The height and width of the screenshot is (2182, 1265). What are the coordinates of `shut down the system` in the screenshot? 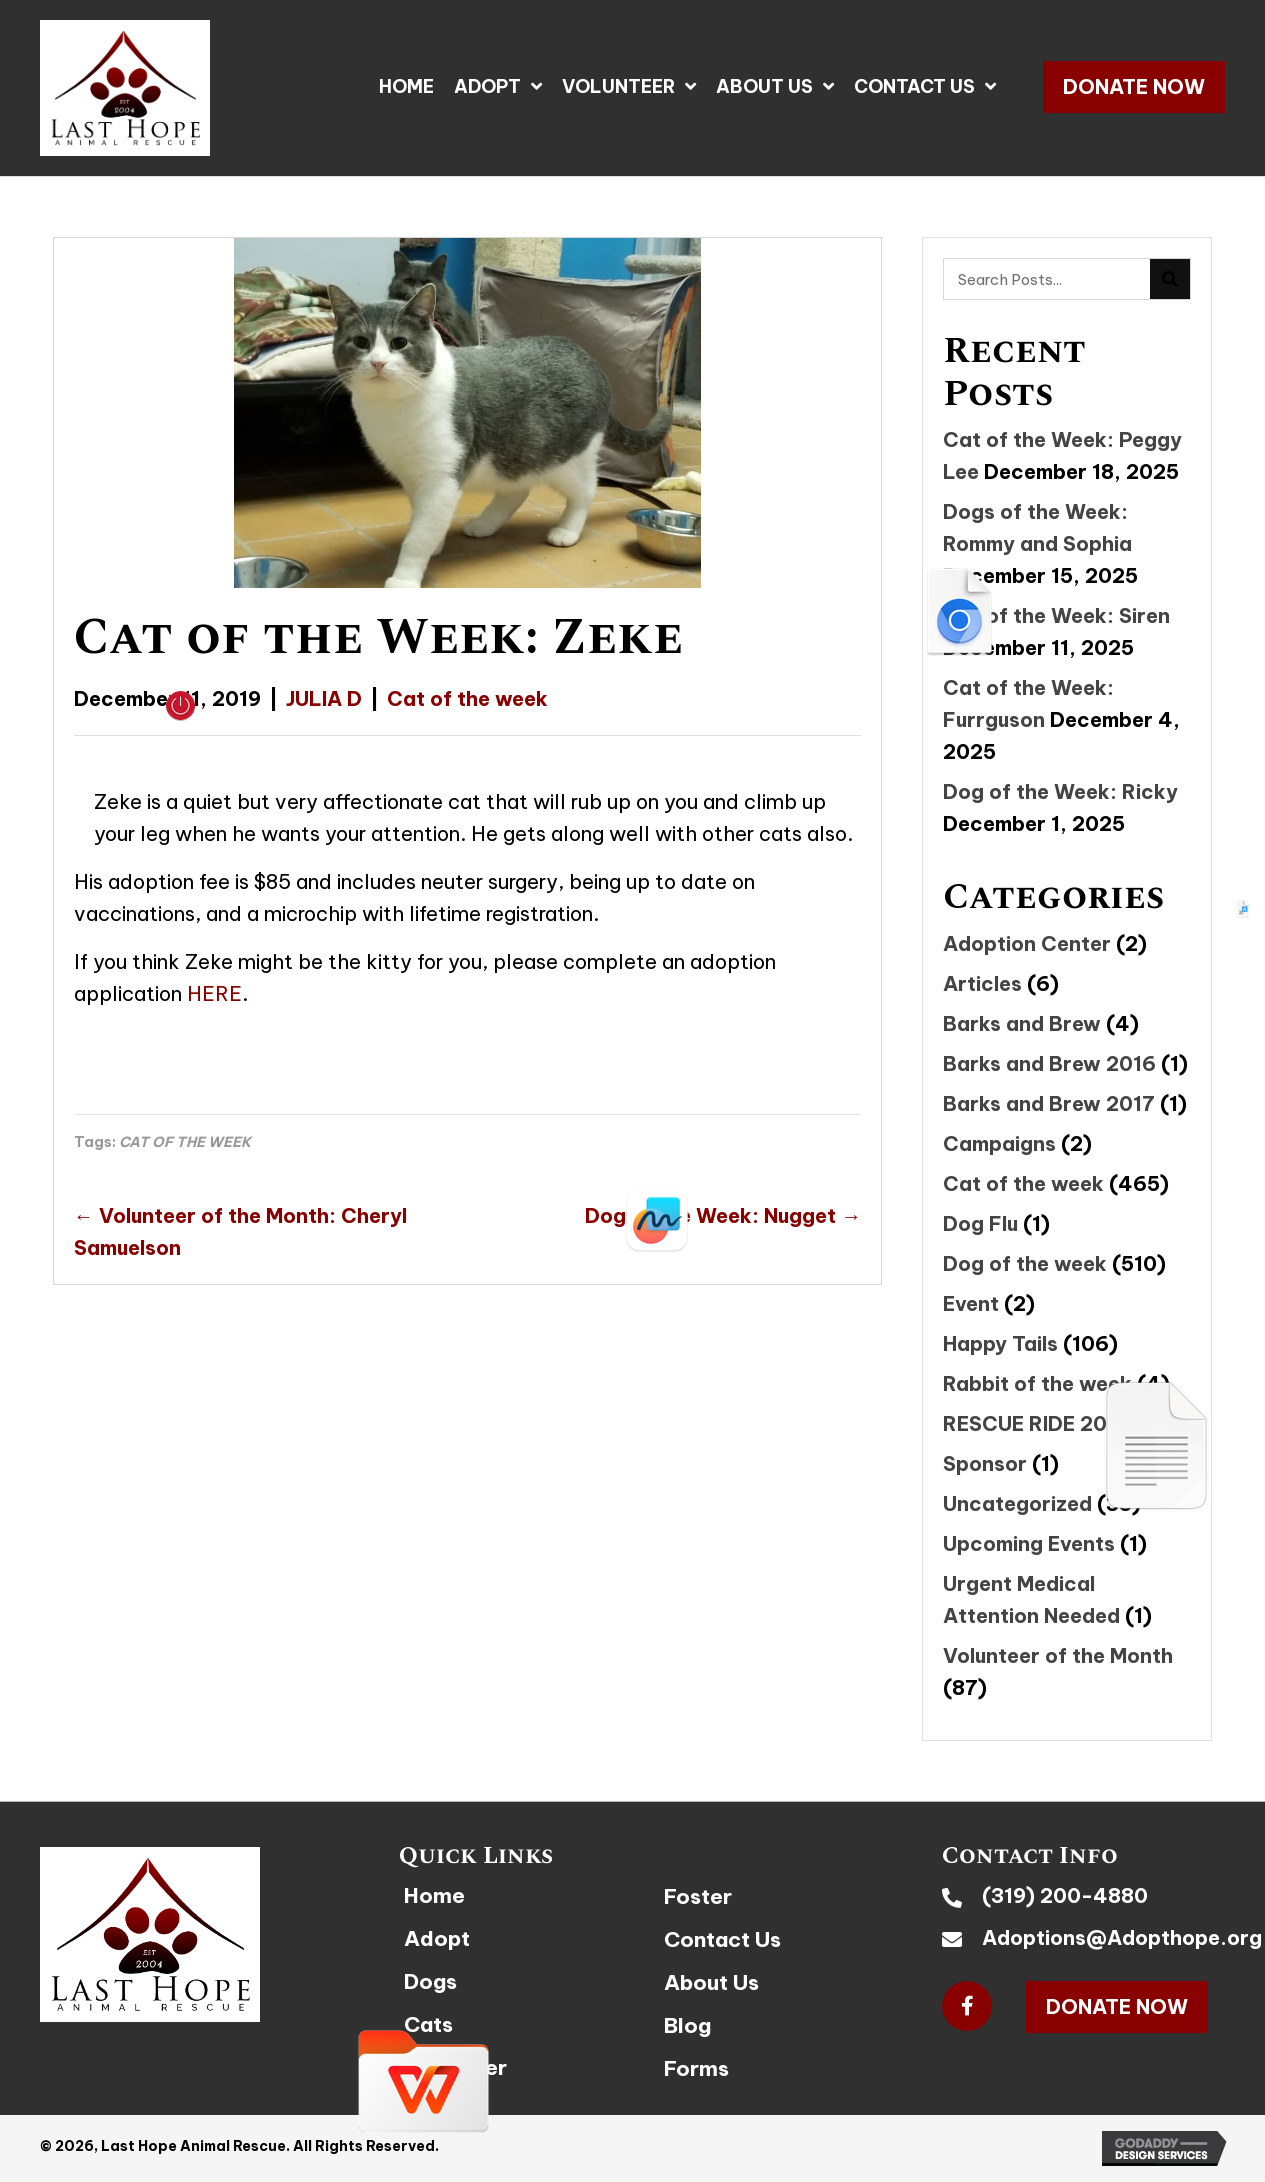 It's located at (181, 706).